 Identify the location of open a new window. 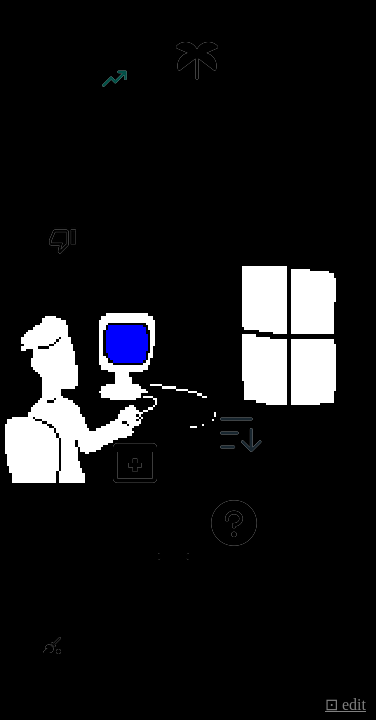
(135, 463).